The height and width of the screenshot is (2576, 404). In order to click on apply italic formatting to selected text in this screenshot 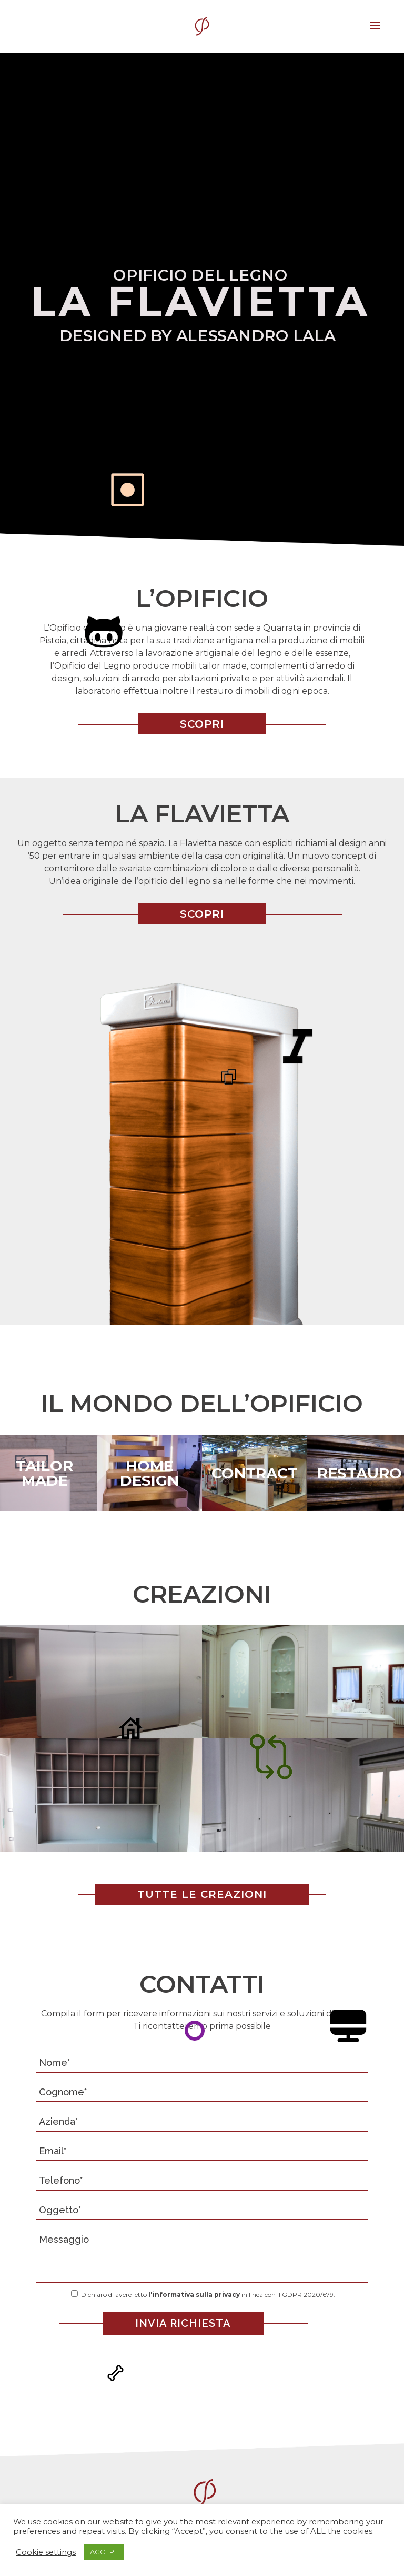, I will do `click(298, 1049)`.